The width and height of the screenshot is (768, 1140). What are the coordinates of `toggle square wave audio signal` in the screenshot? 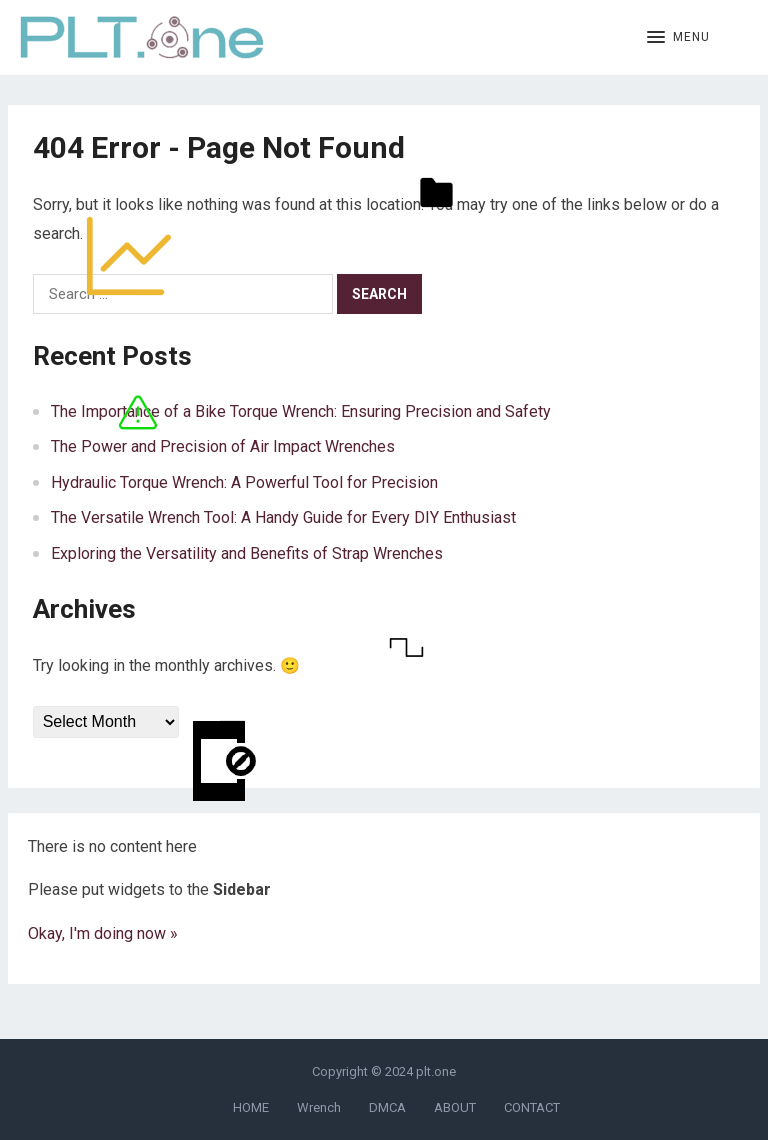 It's located at (406, 647).